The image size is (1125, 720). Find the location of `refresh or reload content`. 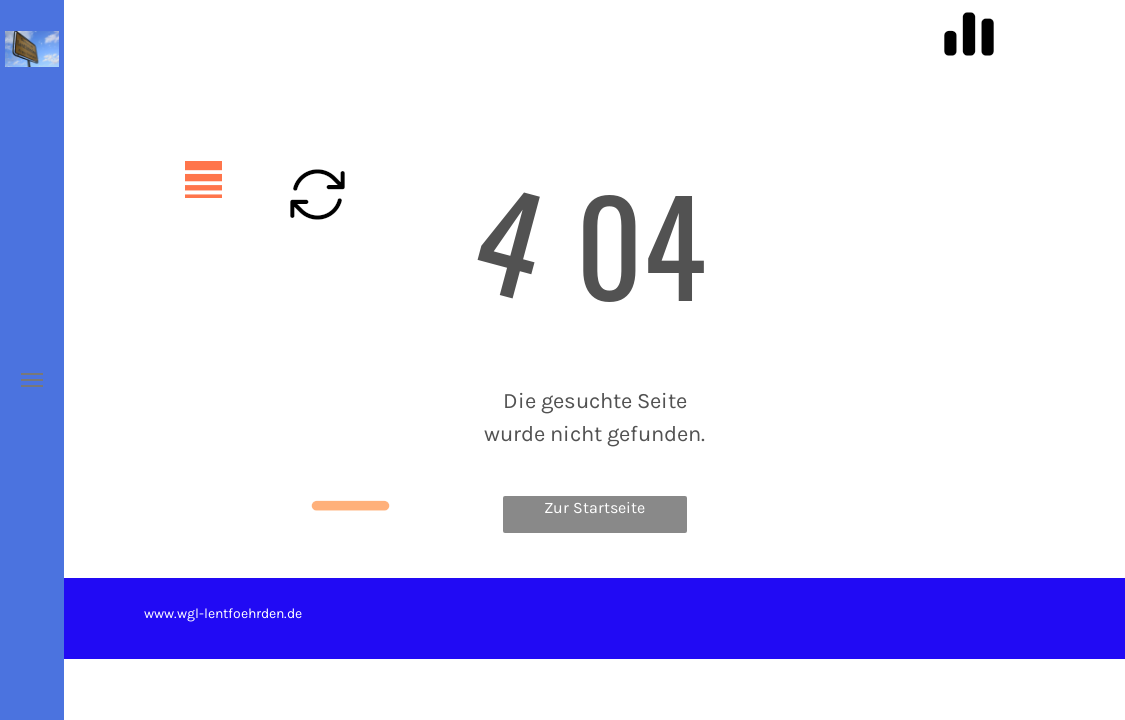

refresh or reload content is located at coordinates (317, 194).